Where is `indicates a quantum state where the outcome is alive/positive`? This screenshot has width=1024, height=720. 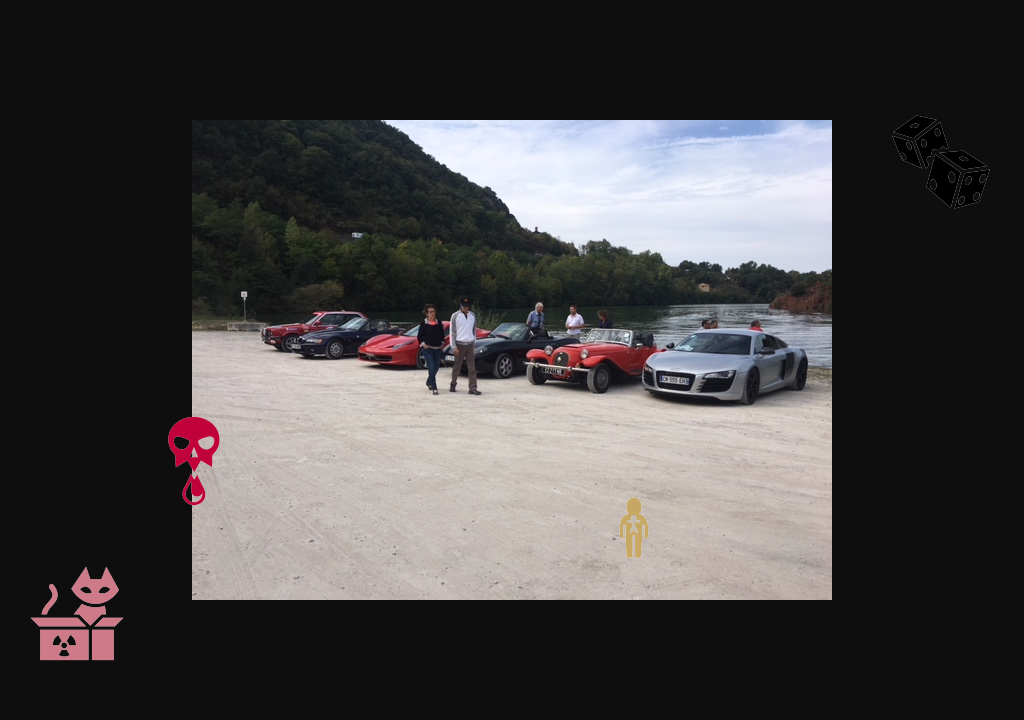
indicates a quantum state where the outcome is alive/positive is located at coordinates (77, 614).